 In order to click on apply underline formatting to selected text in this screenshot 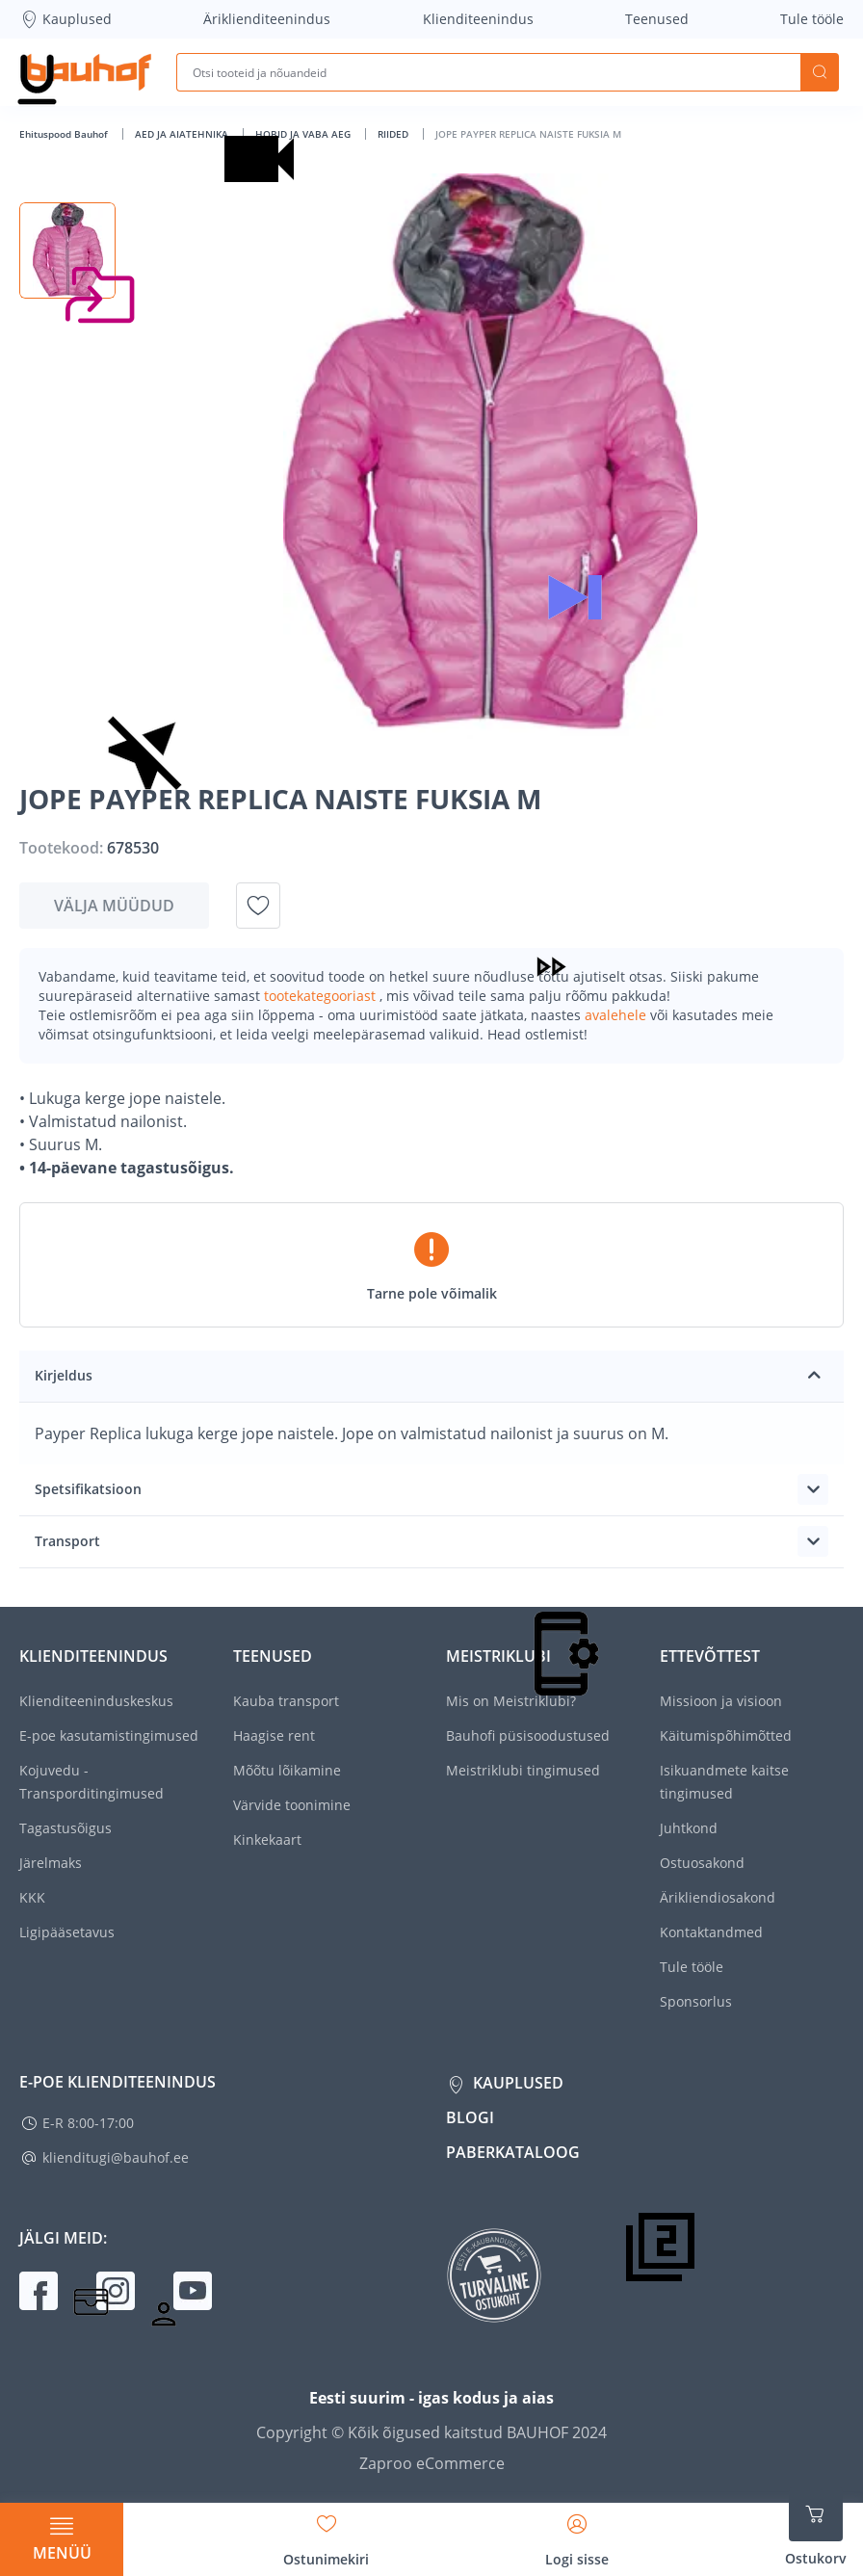, I will do `click(37, 79)`.